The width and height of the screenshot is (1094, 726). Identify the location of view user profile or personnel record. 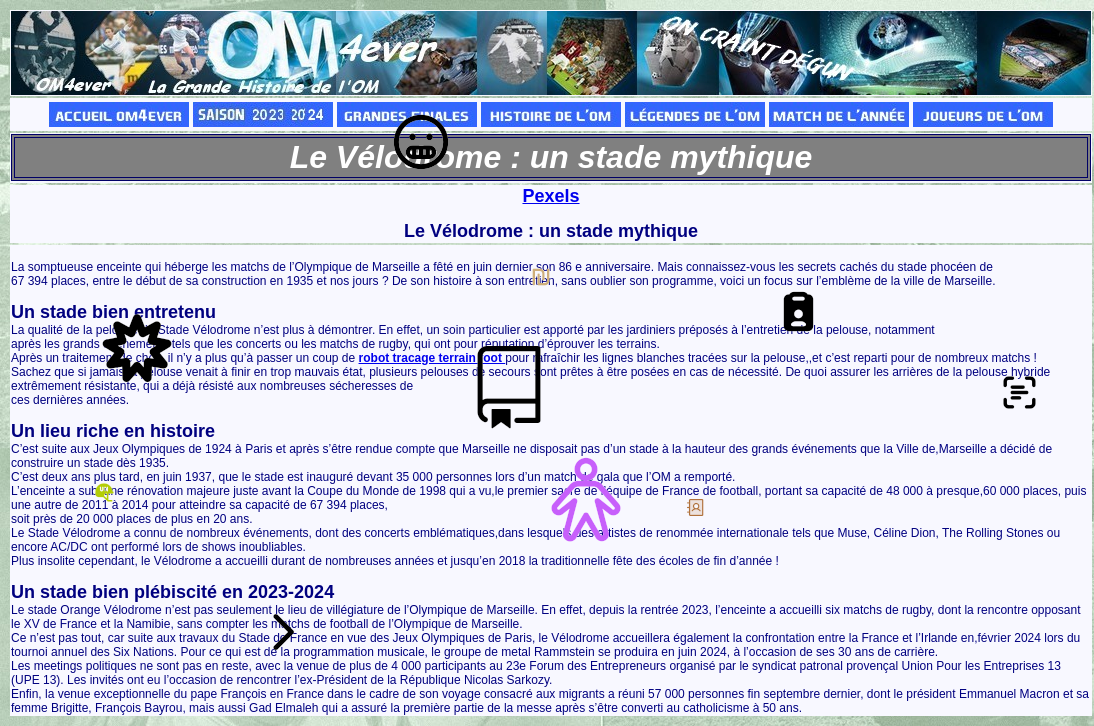
(798, 311).